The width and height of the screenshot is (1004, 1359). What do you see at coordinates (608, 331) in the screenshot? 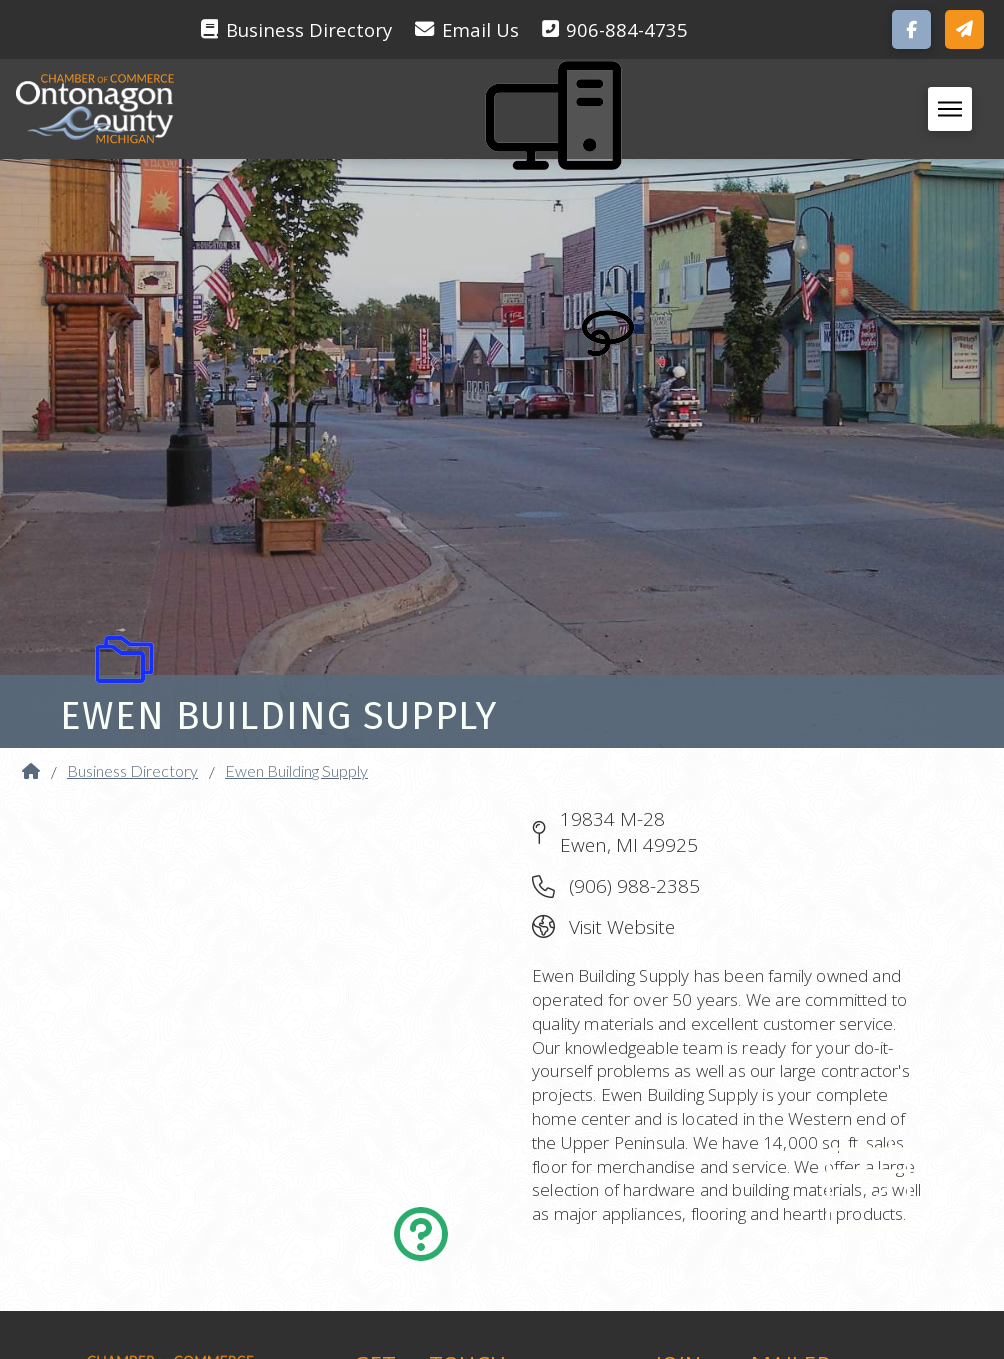
I see `freehand selection tool` at bounding box center [608, 331].